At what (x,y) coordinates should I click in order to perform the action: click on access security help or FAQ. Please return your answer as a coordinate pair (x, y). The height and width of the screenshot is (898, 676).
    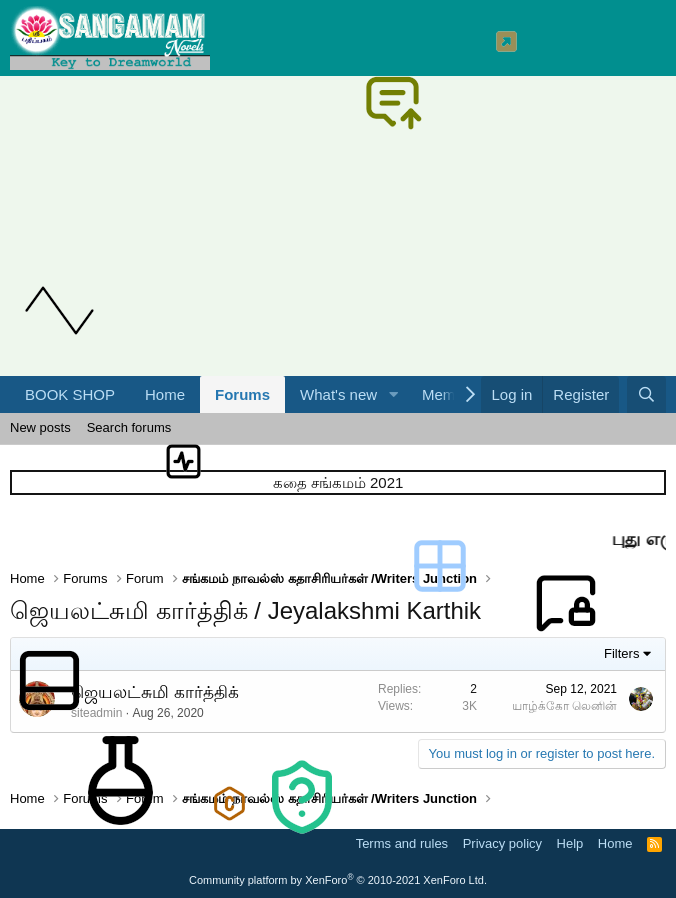
    Looking at the image, I should click on (302, 797).